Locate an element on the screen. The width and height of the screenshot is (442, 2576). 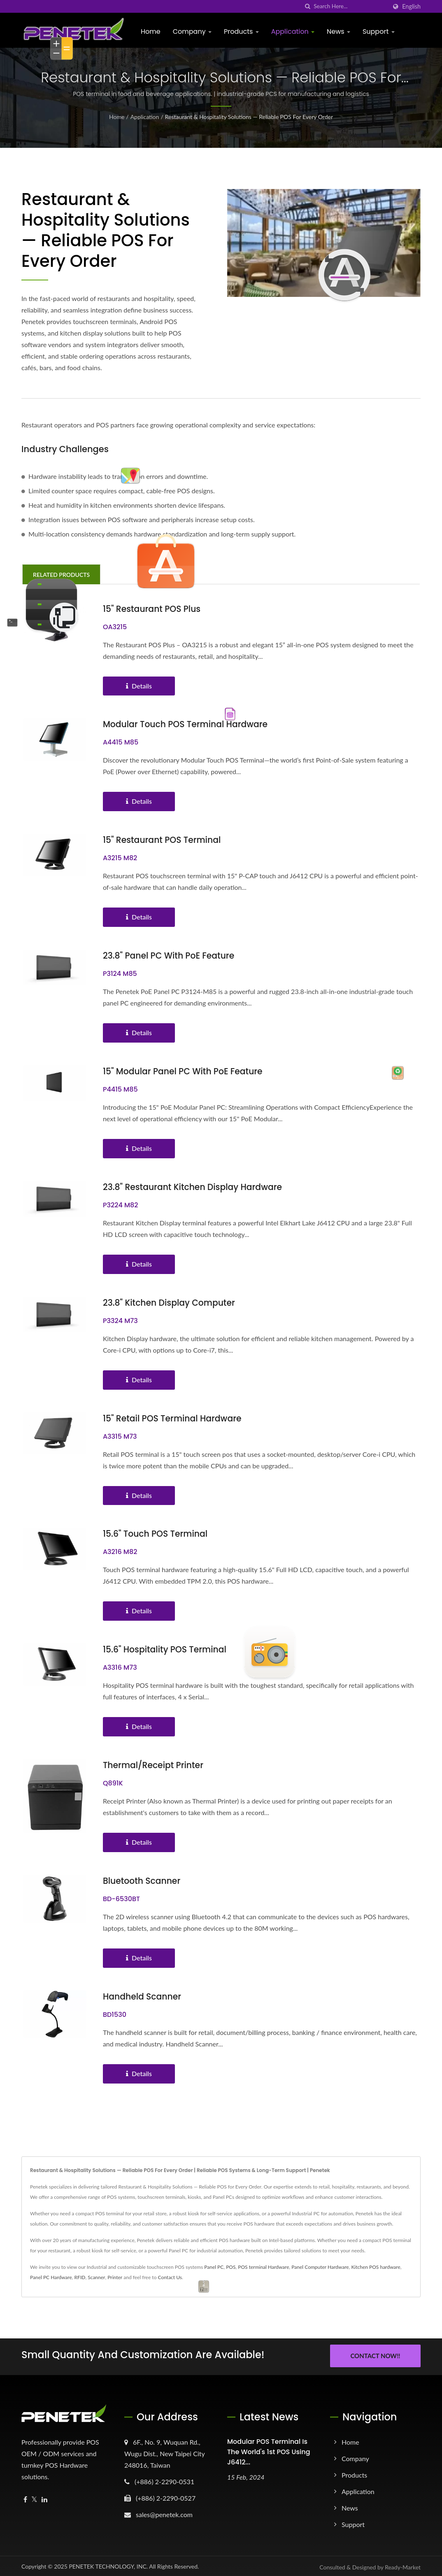
open a database file is located at coordinates (230, 714).